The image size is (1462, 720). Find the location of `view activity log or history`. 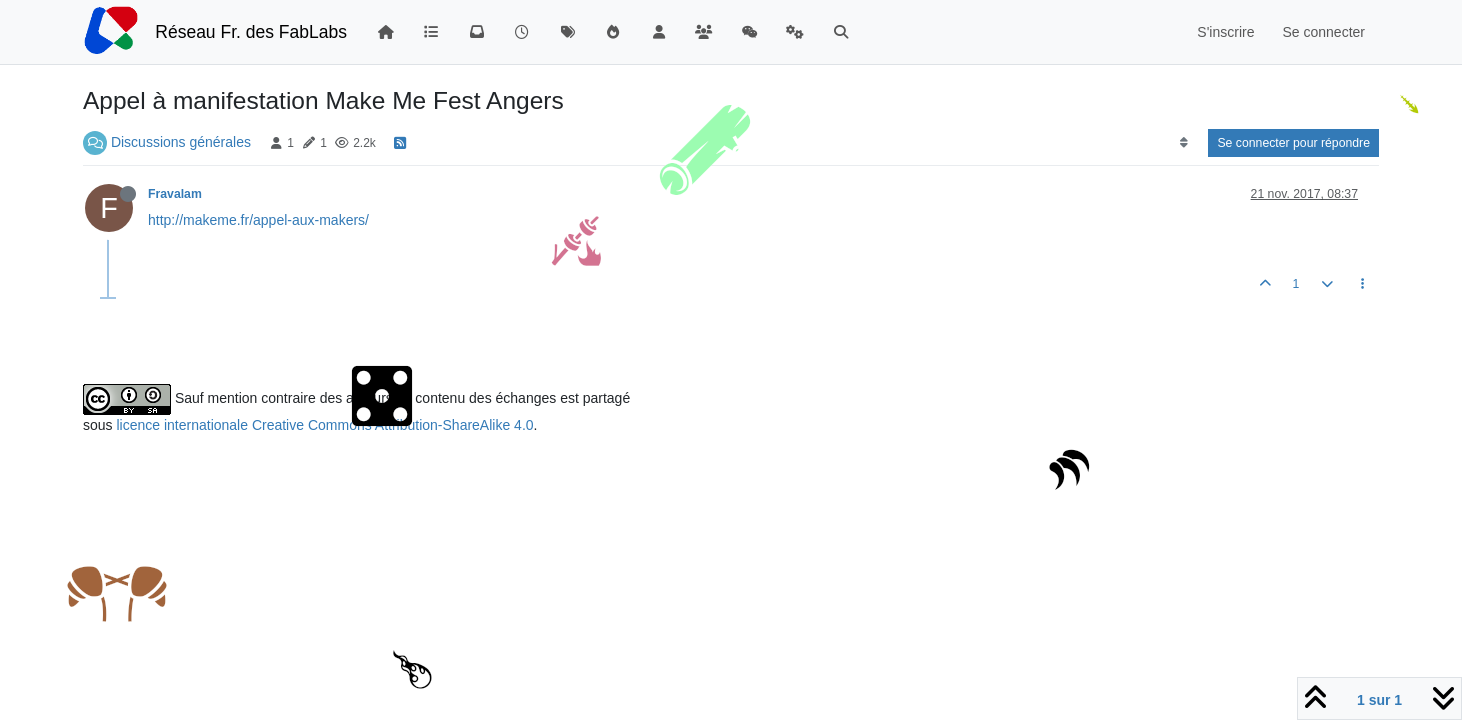

view activity log or history is located at coordinates (705, 150).